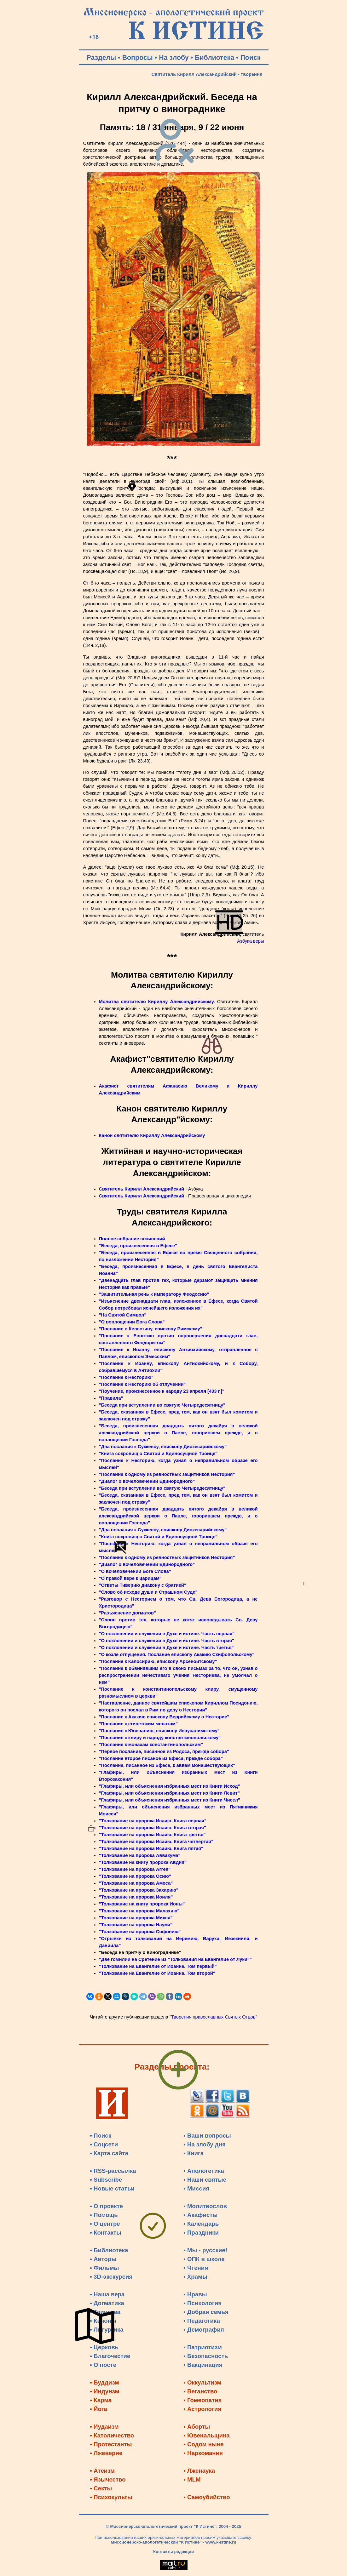 The image size is (347, 2576). Describe the element at coordinates (229, 922) in the screenshot. I see `indicates high-definition video quality` at that location.